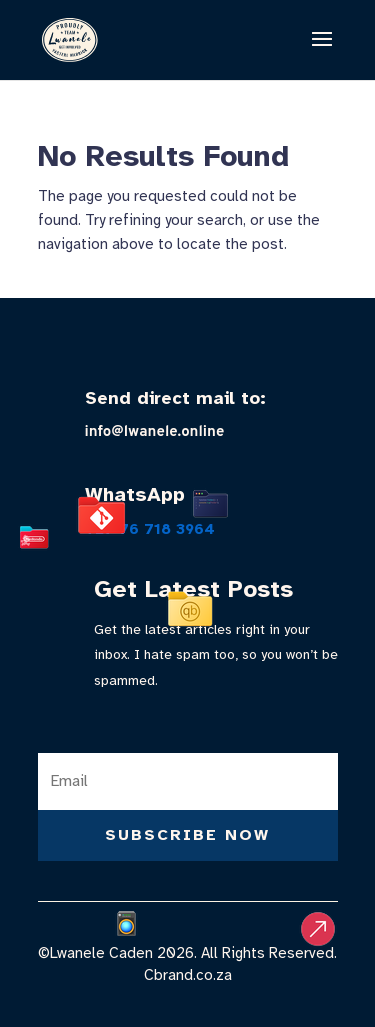 The image size is (375, 1027). Describe the element at coordinates (318, 929) in the screenshot. I see `indicates a symbolic link or shortcut to another file` at that location.